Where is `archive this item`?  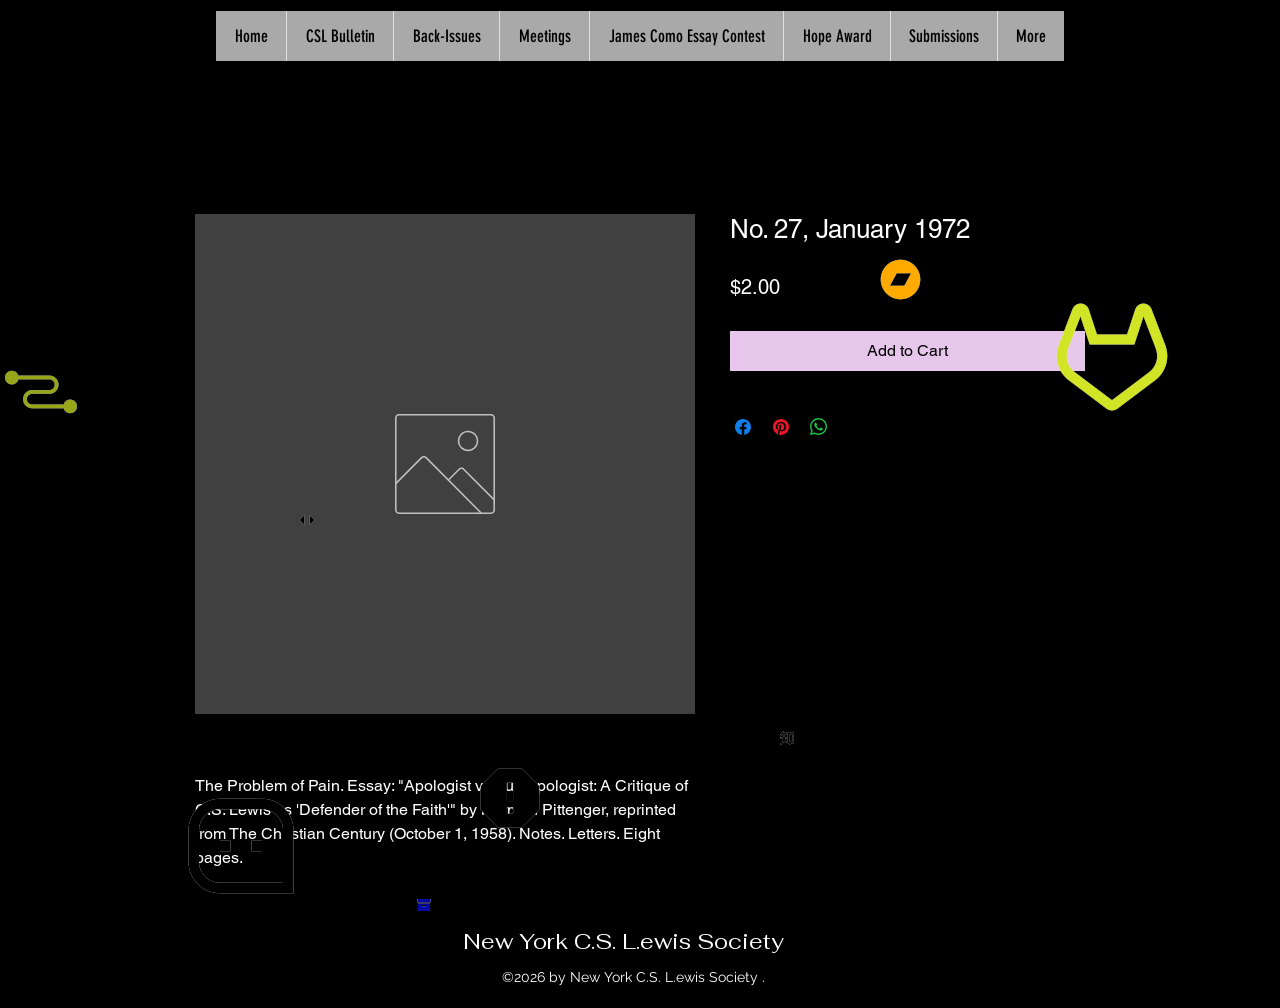
archive this item is located at coordinates (424, 905).